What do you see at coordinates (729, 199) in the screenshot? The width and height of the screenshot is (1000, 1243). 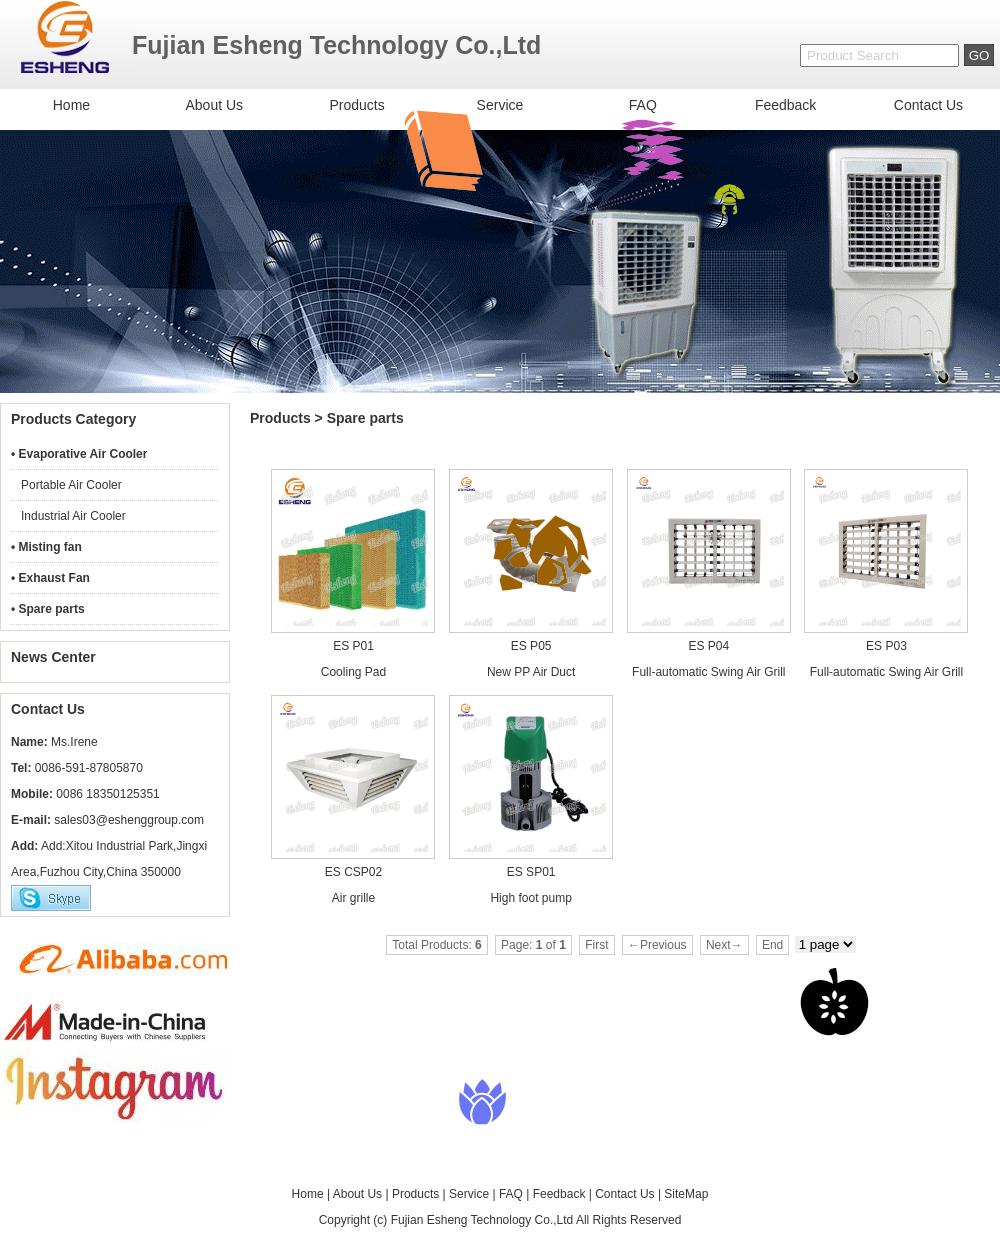 I see `select roman or ancient warrior character class` at bounding box center [729, 199].